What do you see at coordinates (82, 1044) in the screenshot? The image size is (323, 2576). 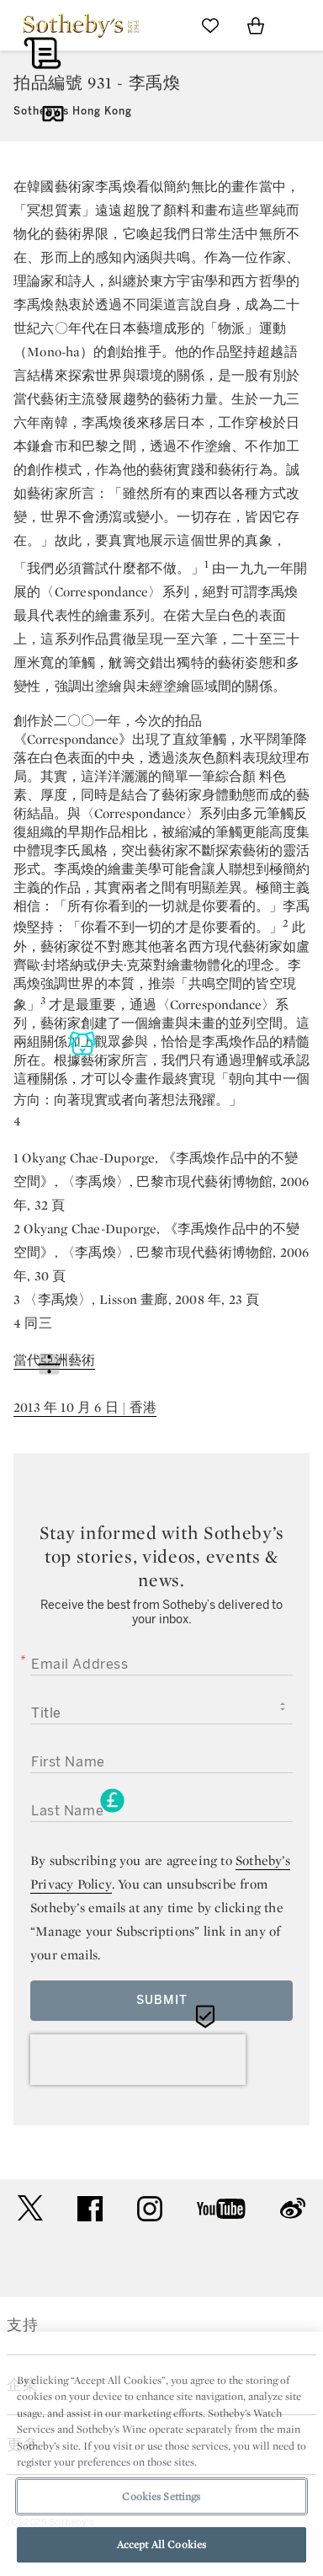 I see `access pet-related features or settings` at bounding box center [82, 1044].